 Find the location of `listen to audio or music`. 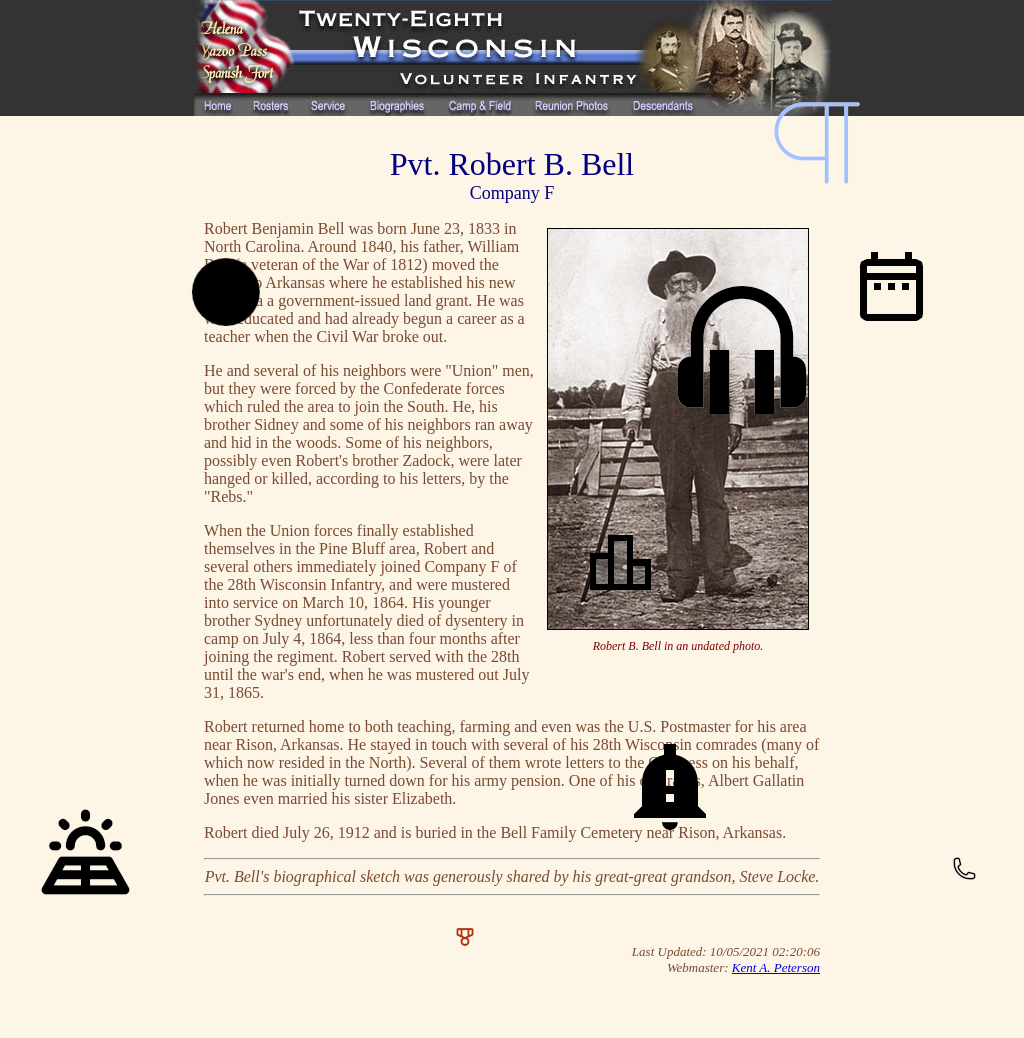

listen to audio or music is located at coordinates (742, 350).